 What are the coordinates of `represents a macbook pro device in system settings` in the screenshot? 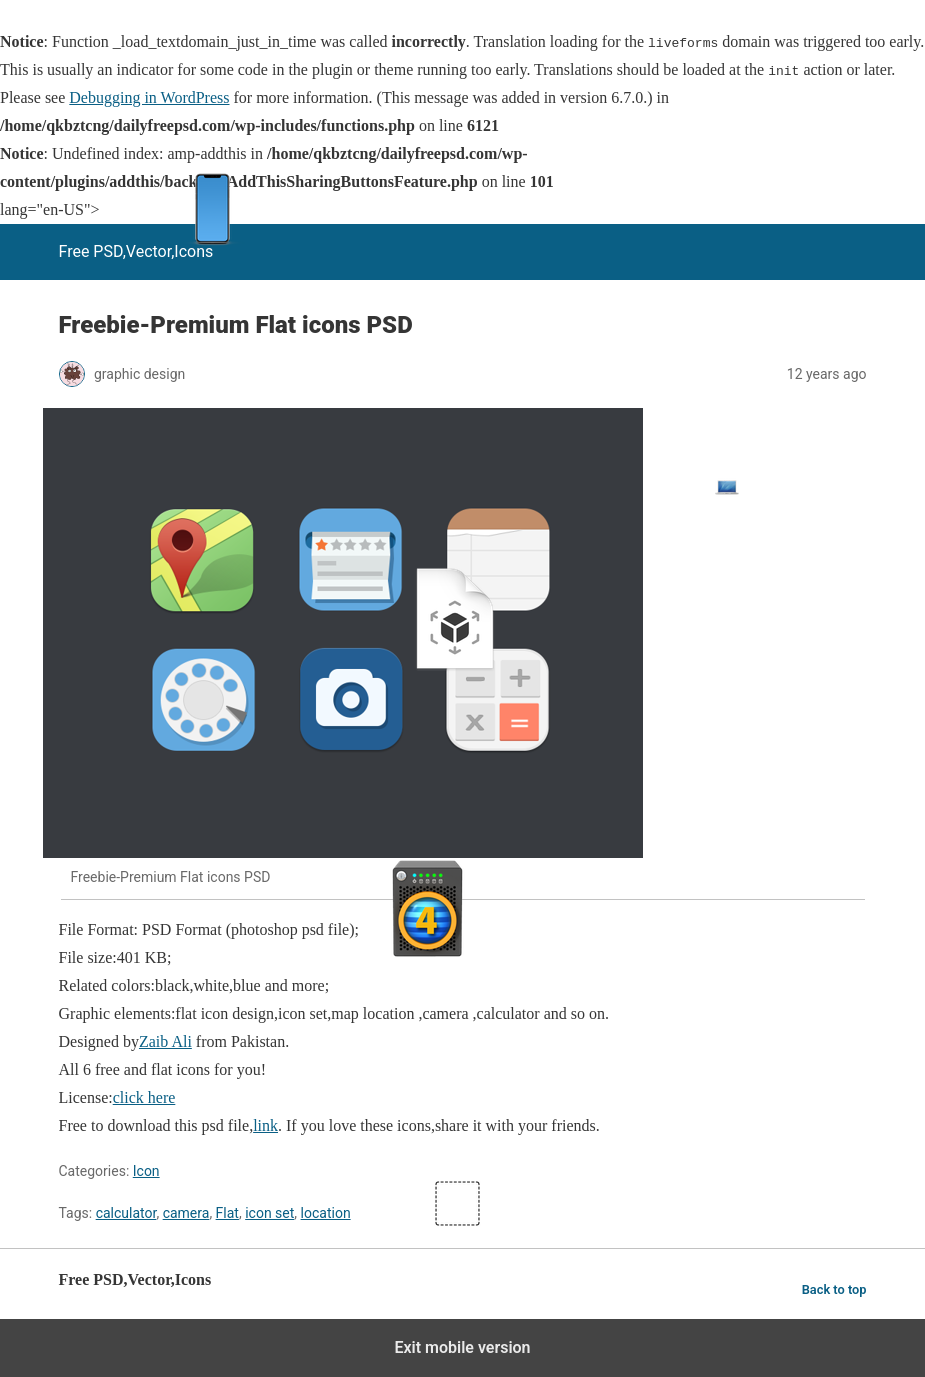 It's located at (727, 487).